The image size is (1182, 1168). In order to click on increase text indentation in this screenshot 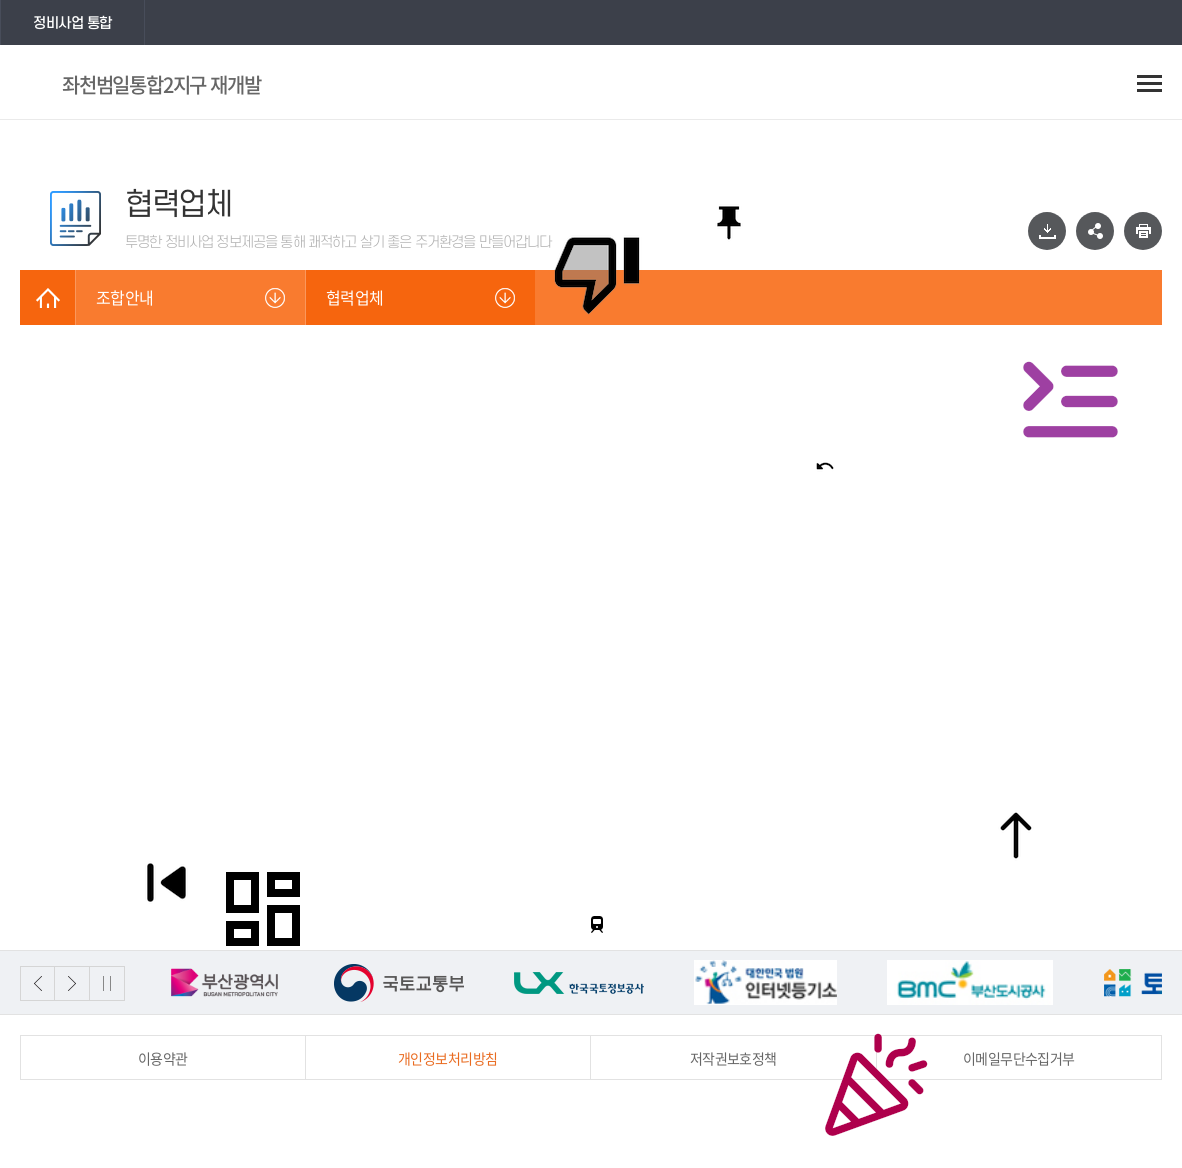, I will do `click(1070, 401)`.